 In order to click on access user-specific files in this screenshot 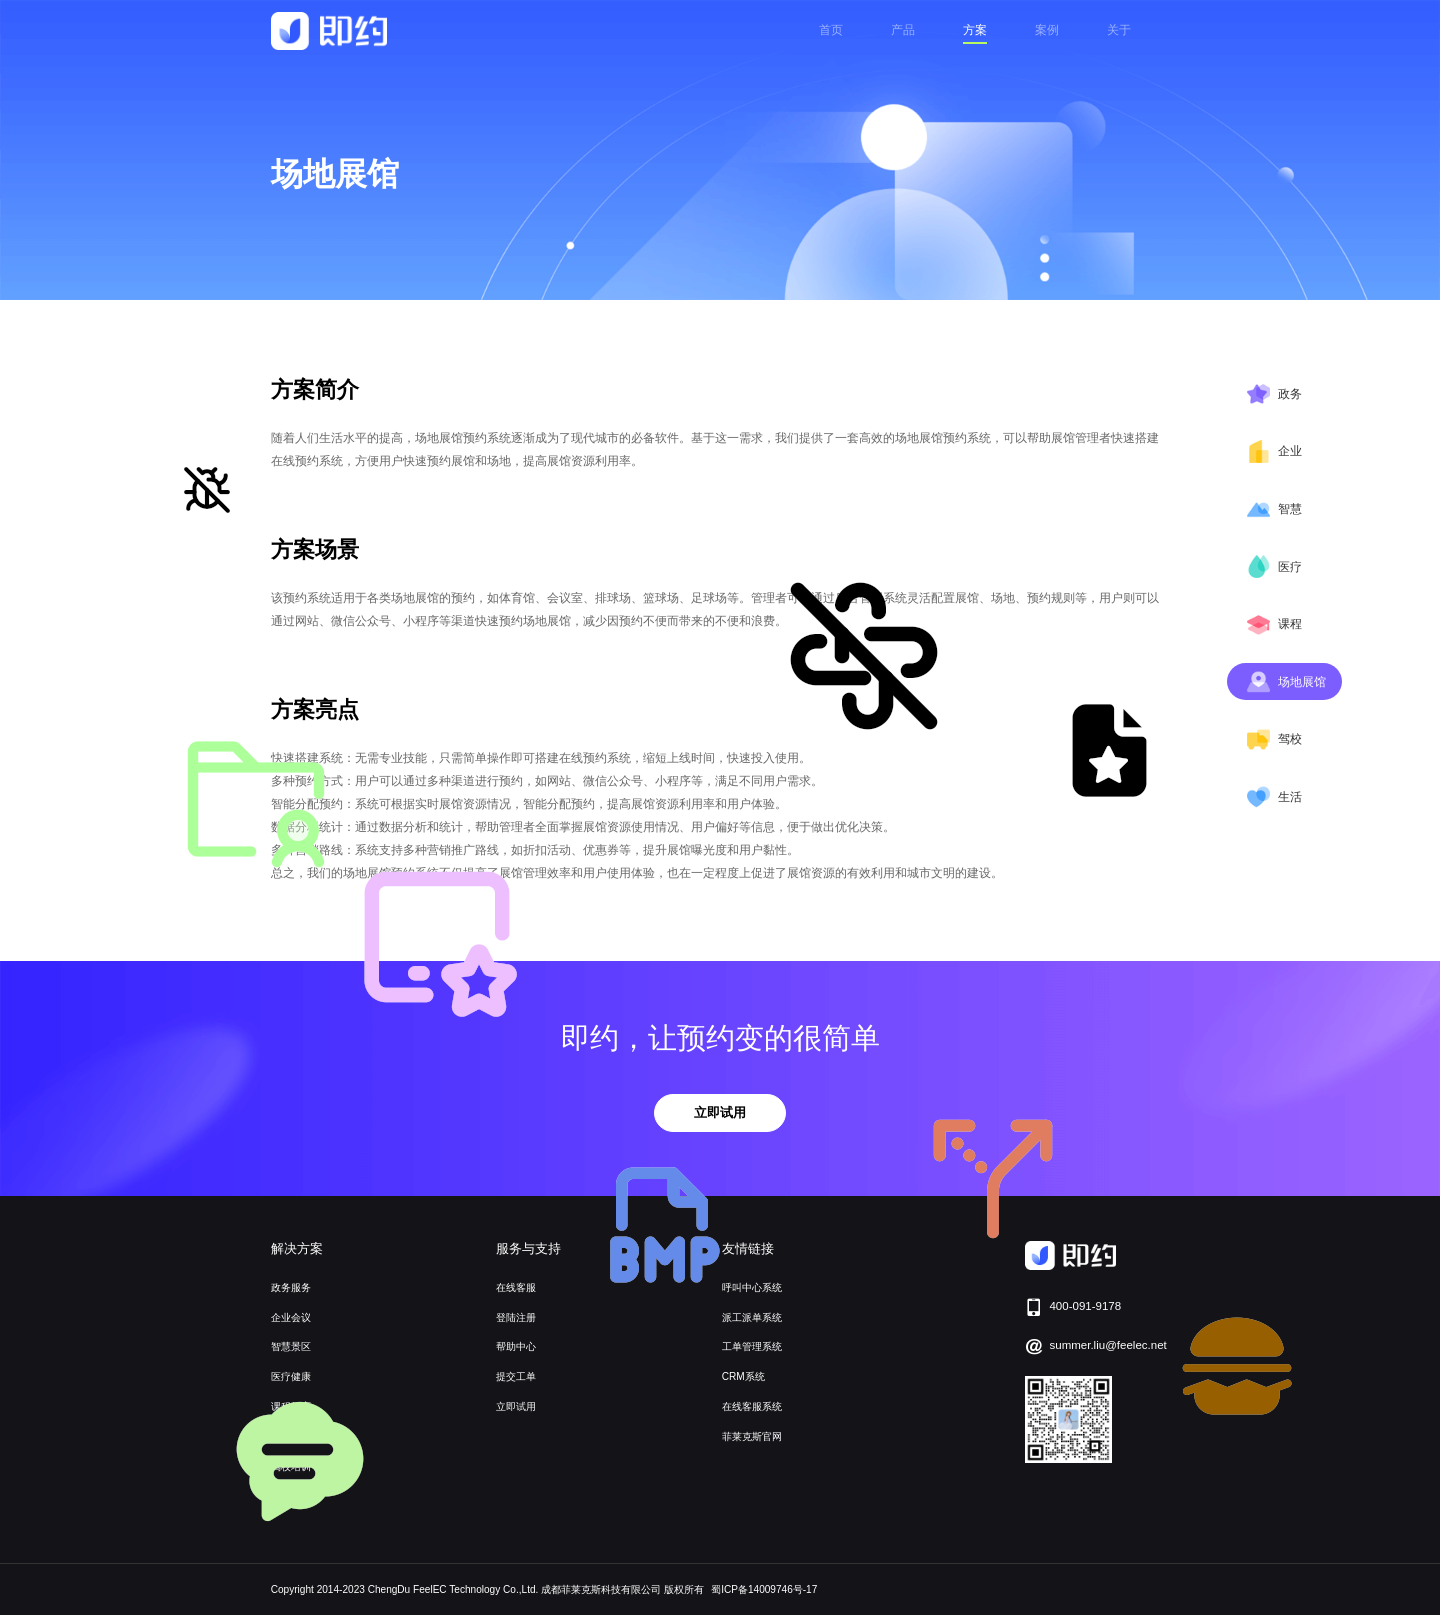, I will do `click(256, 799)`.